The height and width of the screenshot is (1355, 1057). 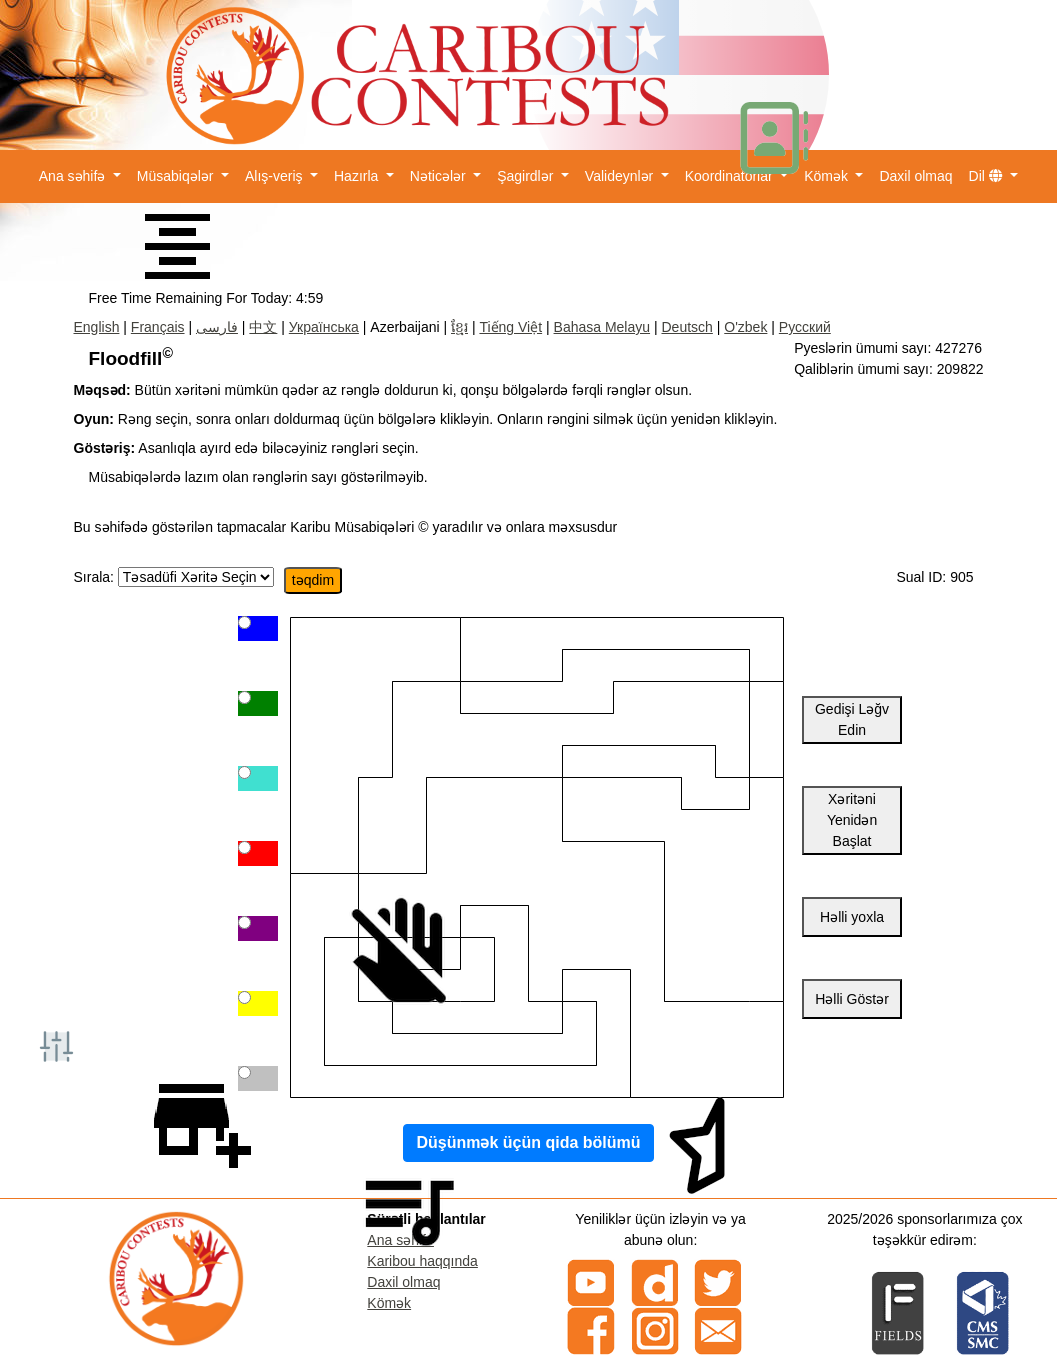 What do you see at coordinates (772, 138) in the screenshot?
I see `open your contacts list` at bounding box center [772, 138].